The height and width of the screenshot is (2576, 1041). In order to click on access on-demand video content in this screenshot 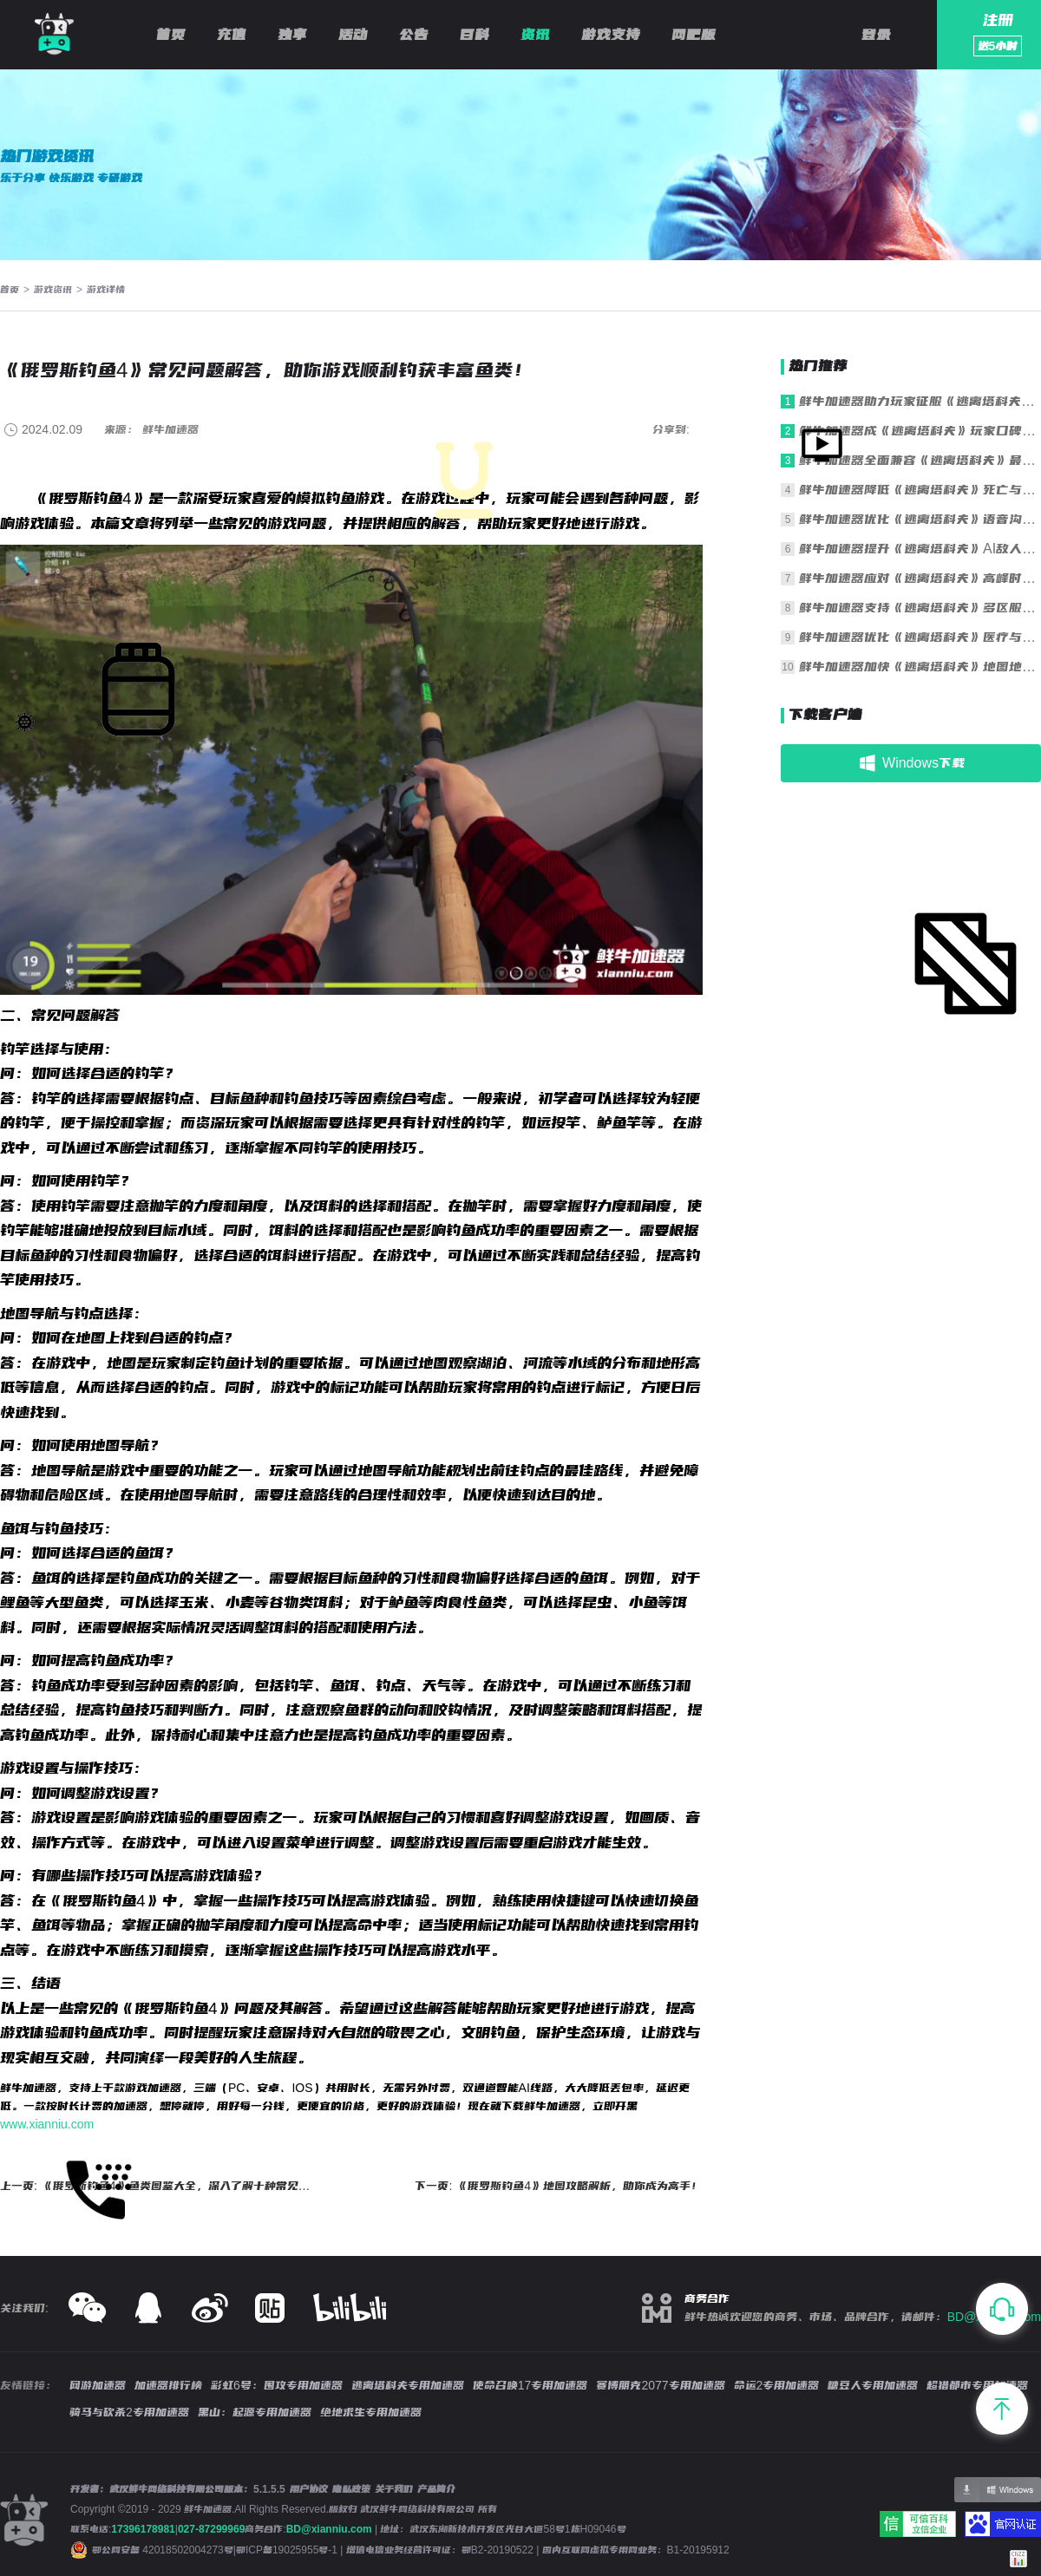, I will do `click(822, 445)`.